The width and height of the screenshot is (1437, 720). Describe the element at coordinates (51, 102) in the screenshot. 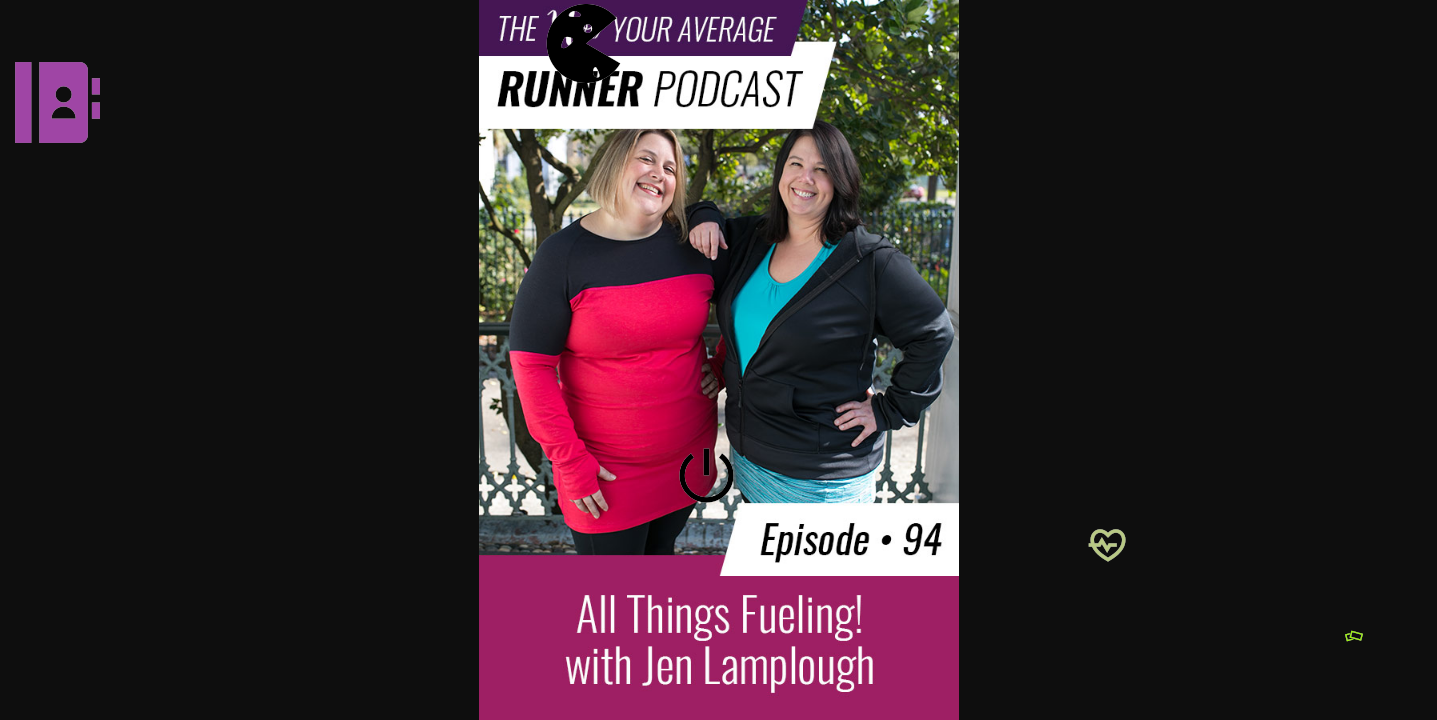

I see `open your contacts book` at that location.